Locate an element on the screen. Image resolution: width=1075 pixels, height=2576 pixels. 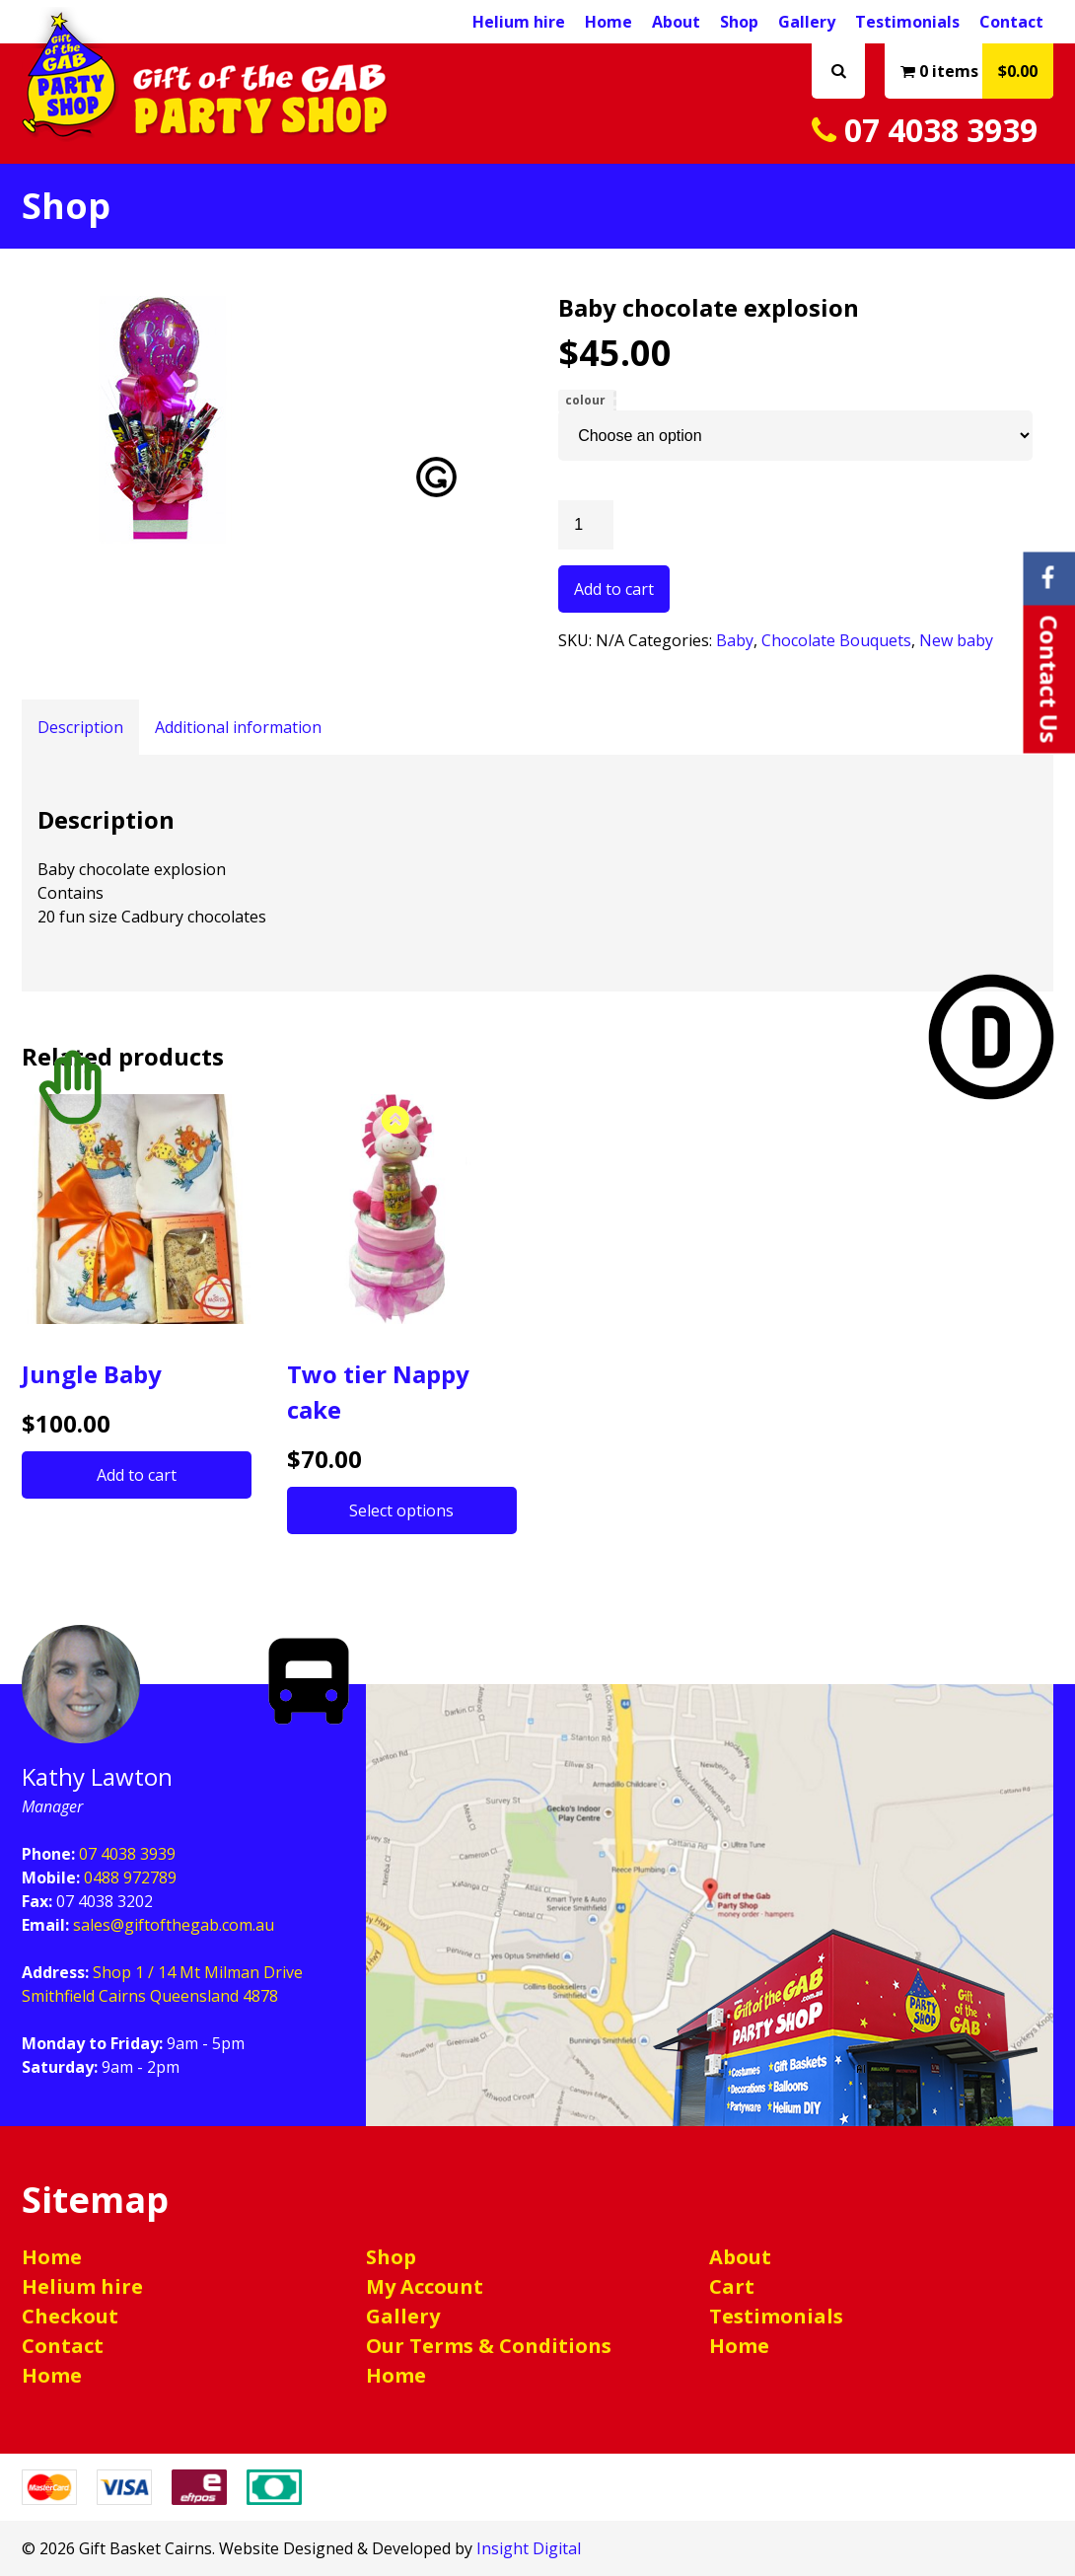
stop or halt an action is located at coordinates (71, 1087).